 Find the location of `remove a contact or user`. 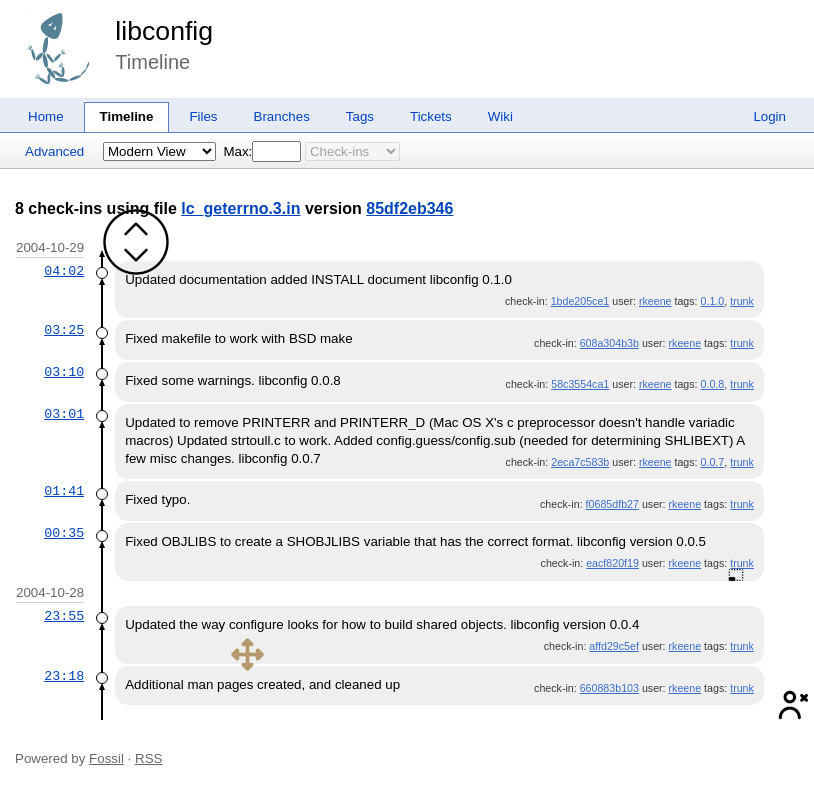

remove a contact or user is located at coordinates (793, 705).